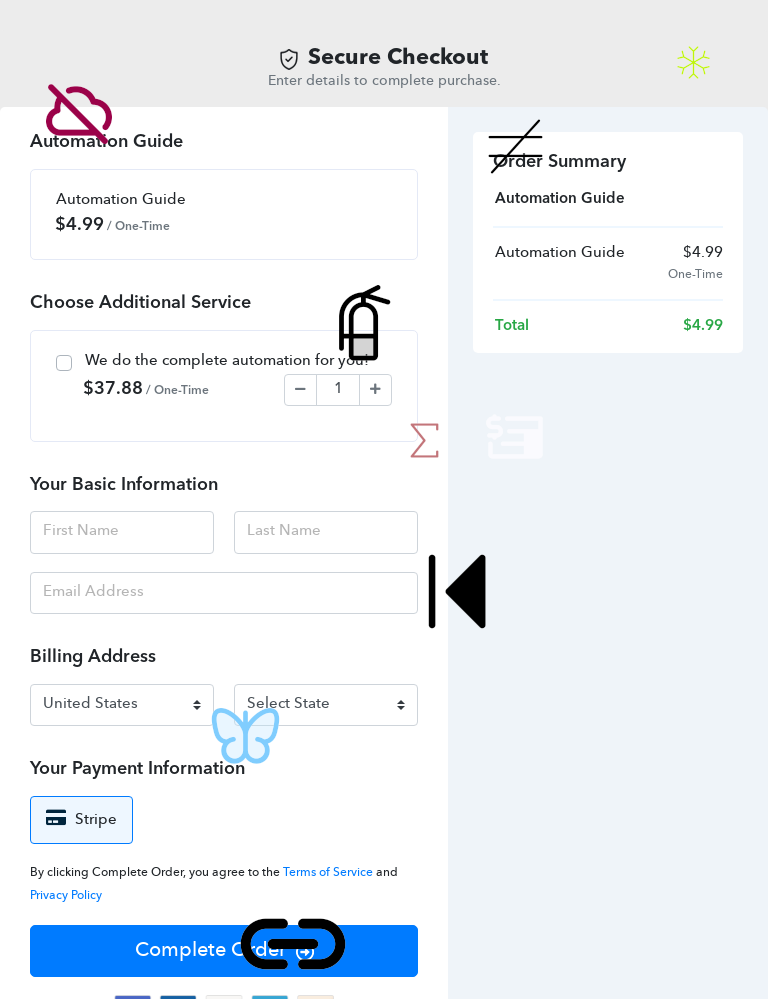 The width and height of the screenshot is (768, 999). I want to click on view or access invoices, so click(515, 437).